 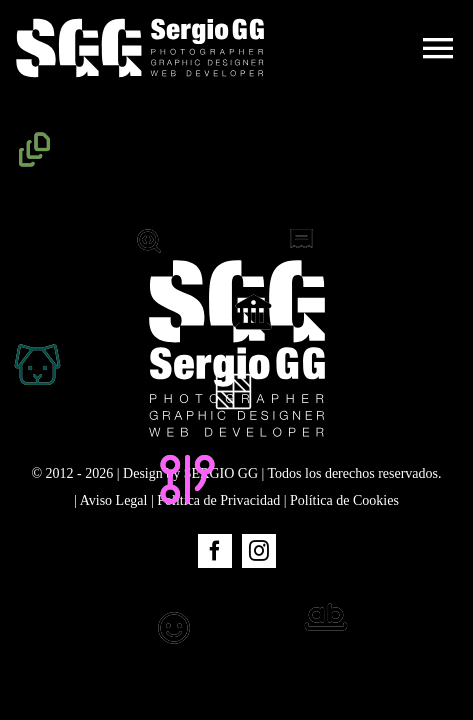 What do you see at coordinates (187, 479) in the screenshot?
I see `view repository commit history` at bounding box center [187, 479].